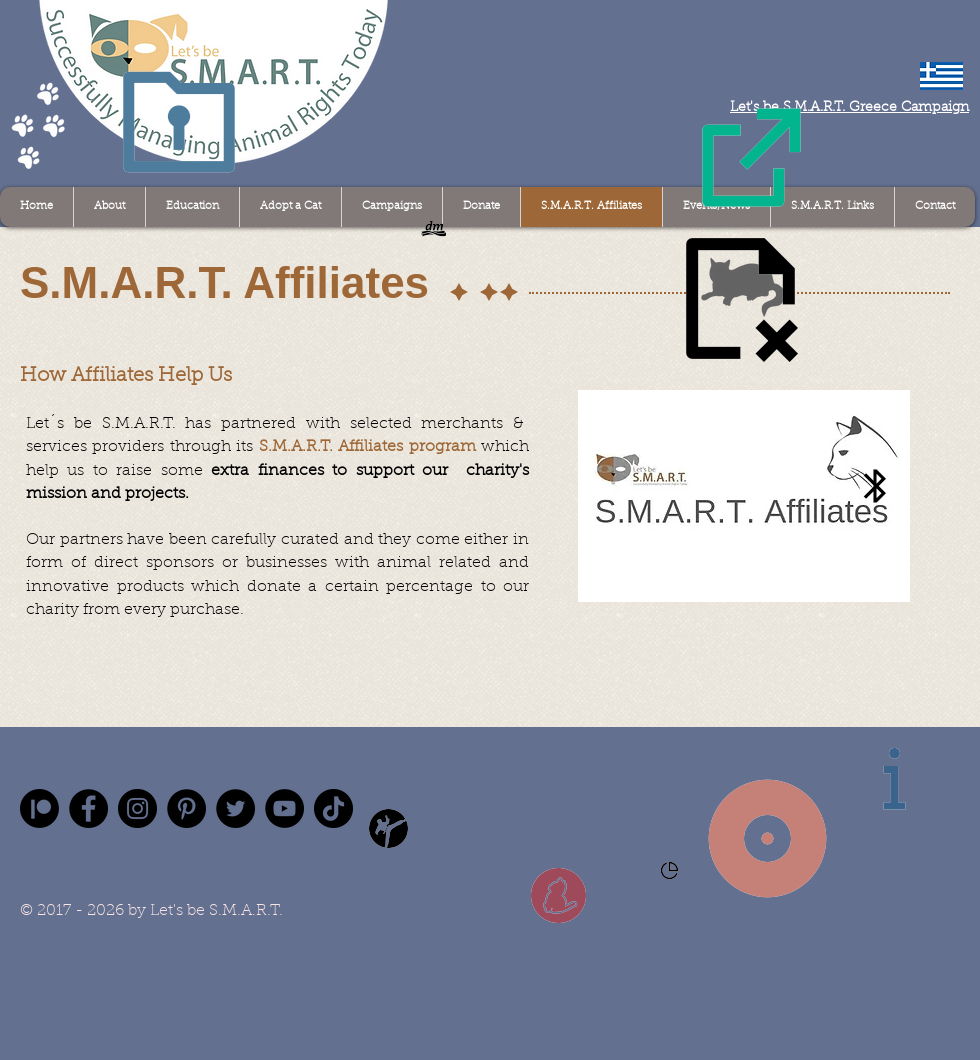 This screenshot has height=1060, width=980. What do you see at coordinates (669, 870) in the screenshot?
I see `view analytics or statistics` at bounding box center [669, 870].